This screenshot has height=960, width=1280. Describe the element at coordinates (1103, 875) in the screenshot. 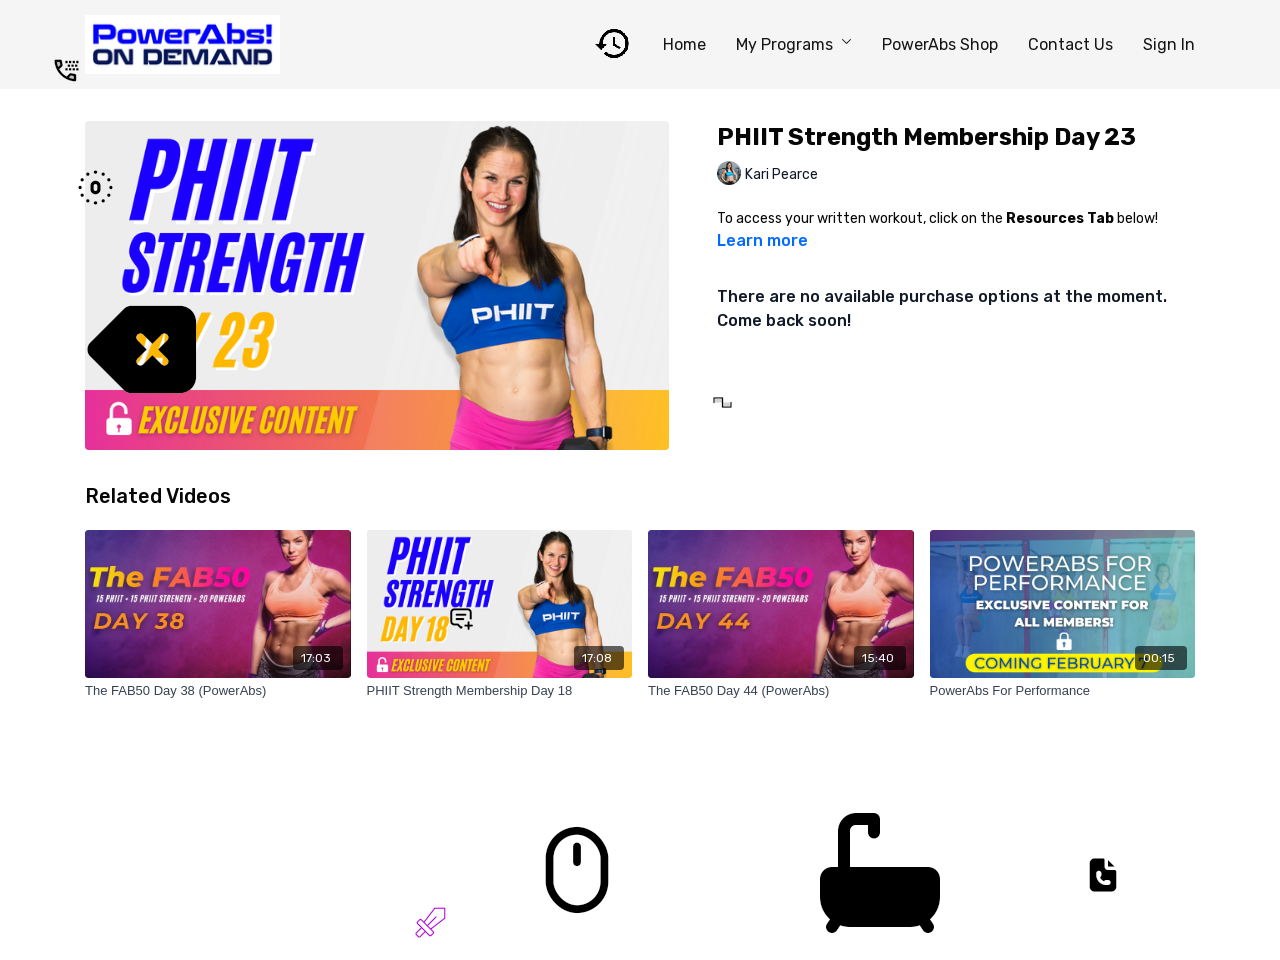

I see `access phone call records or logs` at that location.